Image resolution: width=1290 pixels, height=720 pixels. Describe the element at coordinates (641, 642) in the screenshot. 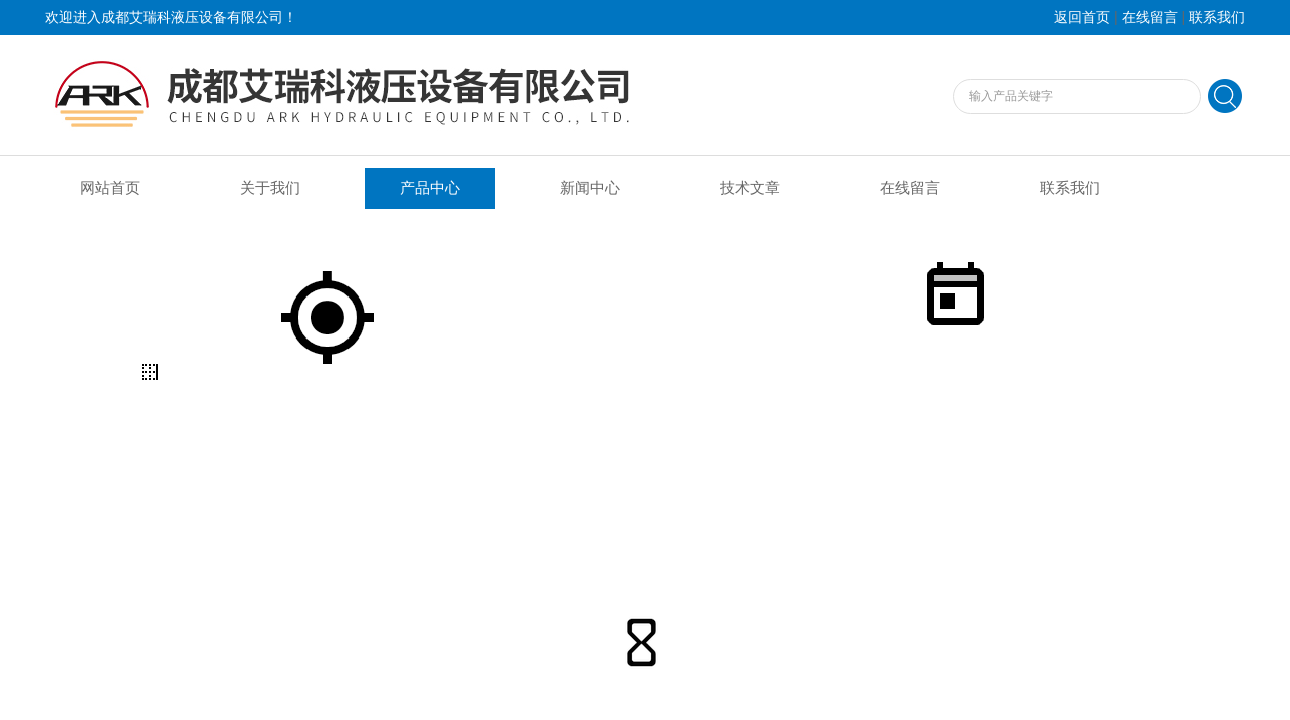

I see `indicates a process is waiting or pending` at that location.